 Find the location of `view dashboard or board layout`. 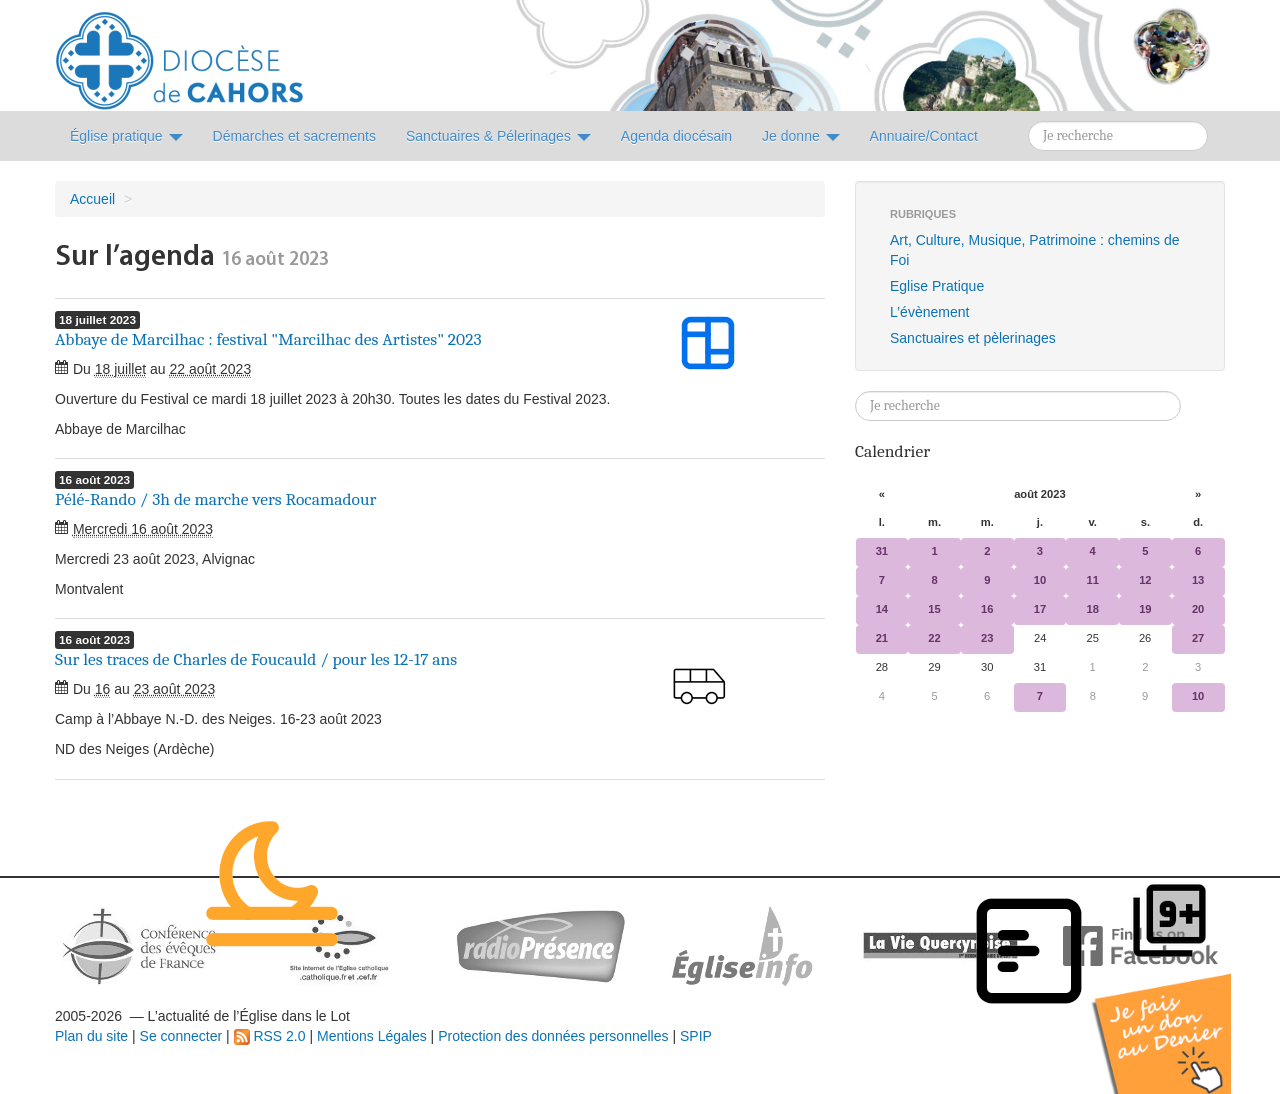

view dashboard or board layout is located at coordinates (708, 343).